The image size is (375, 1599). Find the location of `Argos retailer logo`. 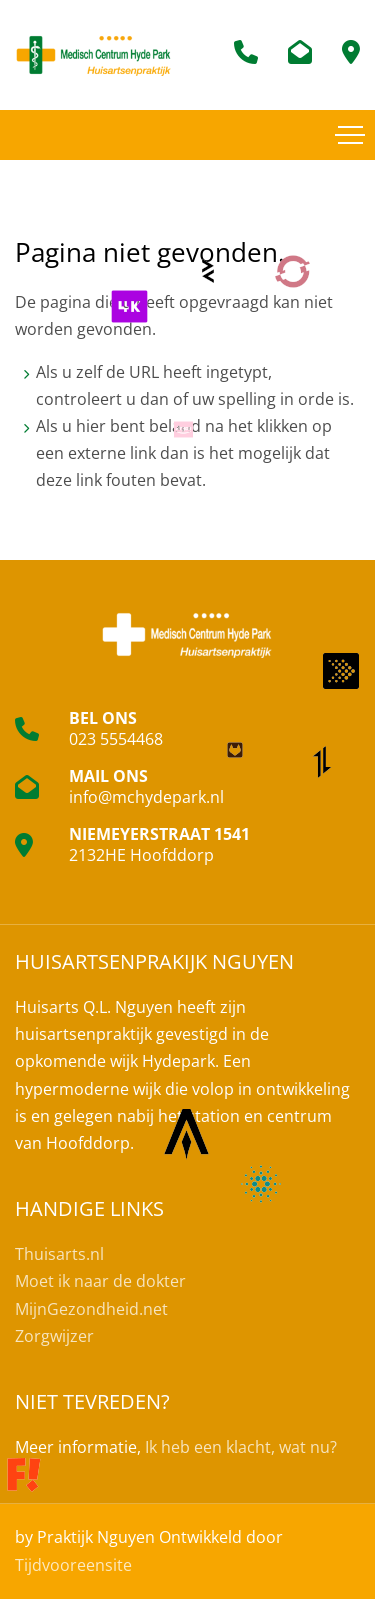

Argos retailer logo is located at coordinates (183, 429).